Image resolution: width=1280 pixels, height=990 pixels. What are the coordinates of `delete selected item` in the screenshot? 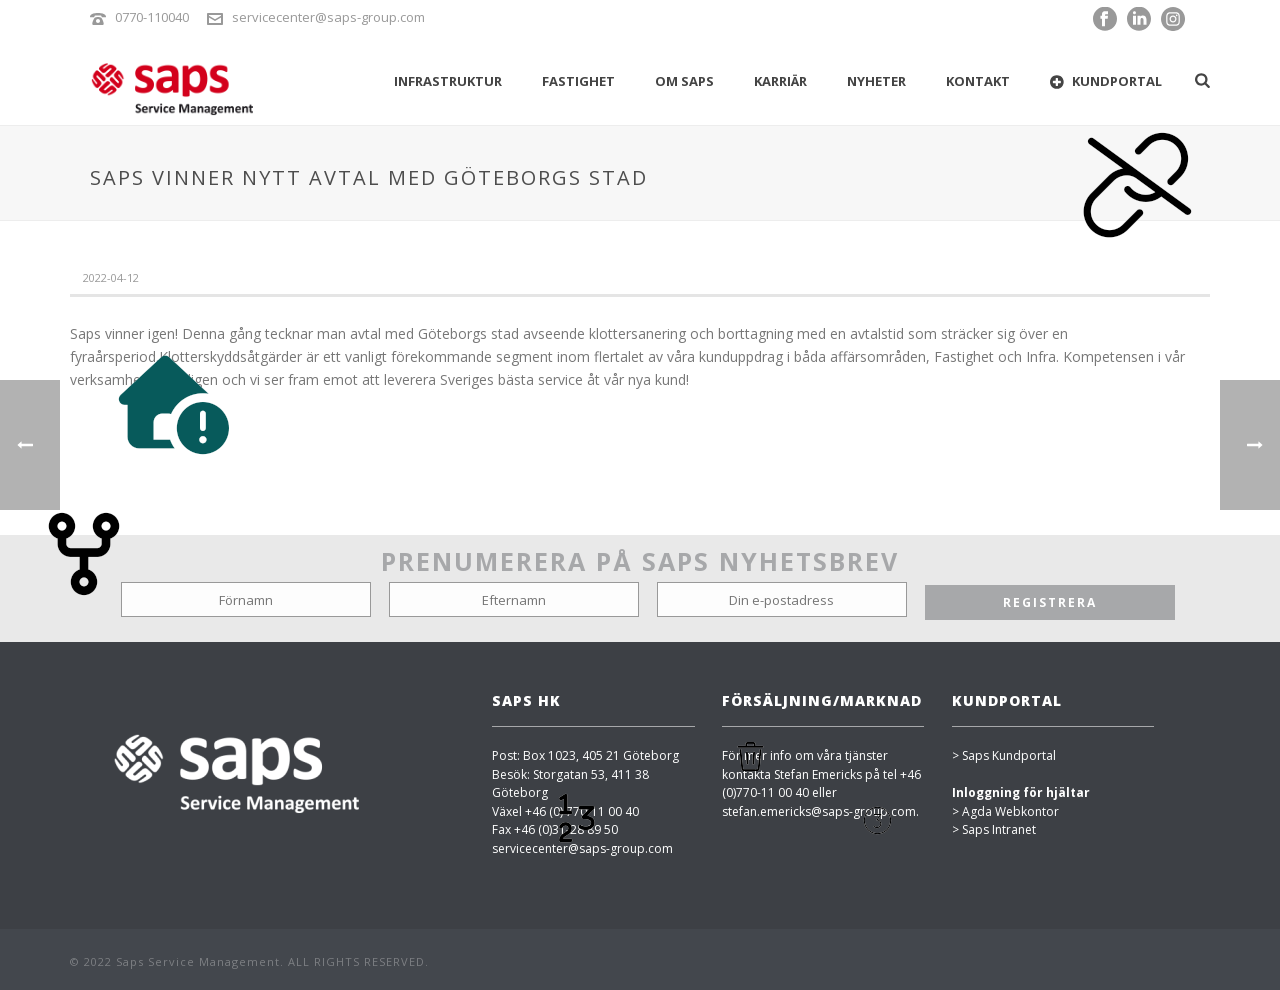 It's located at (750, 757).